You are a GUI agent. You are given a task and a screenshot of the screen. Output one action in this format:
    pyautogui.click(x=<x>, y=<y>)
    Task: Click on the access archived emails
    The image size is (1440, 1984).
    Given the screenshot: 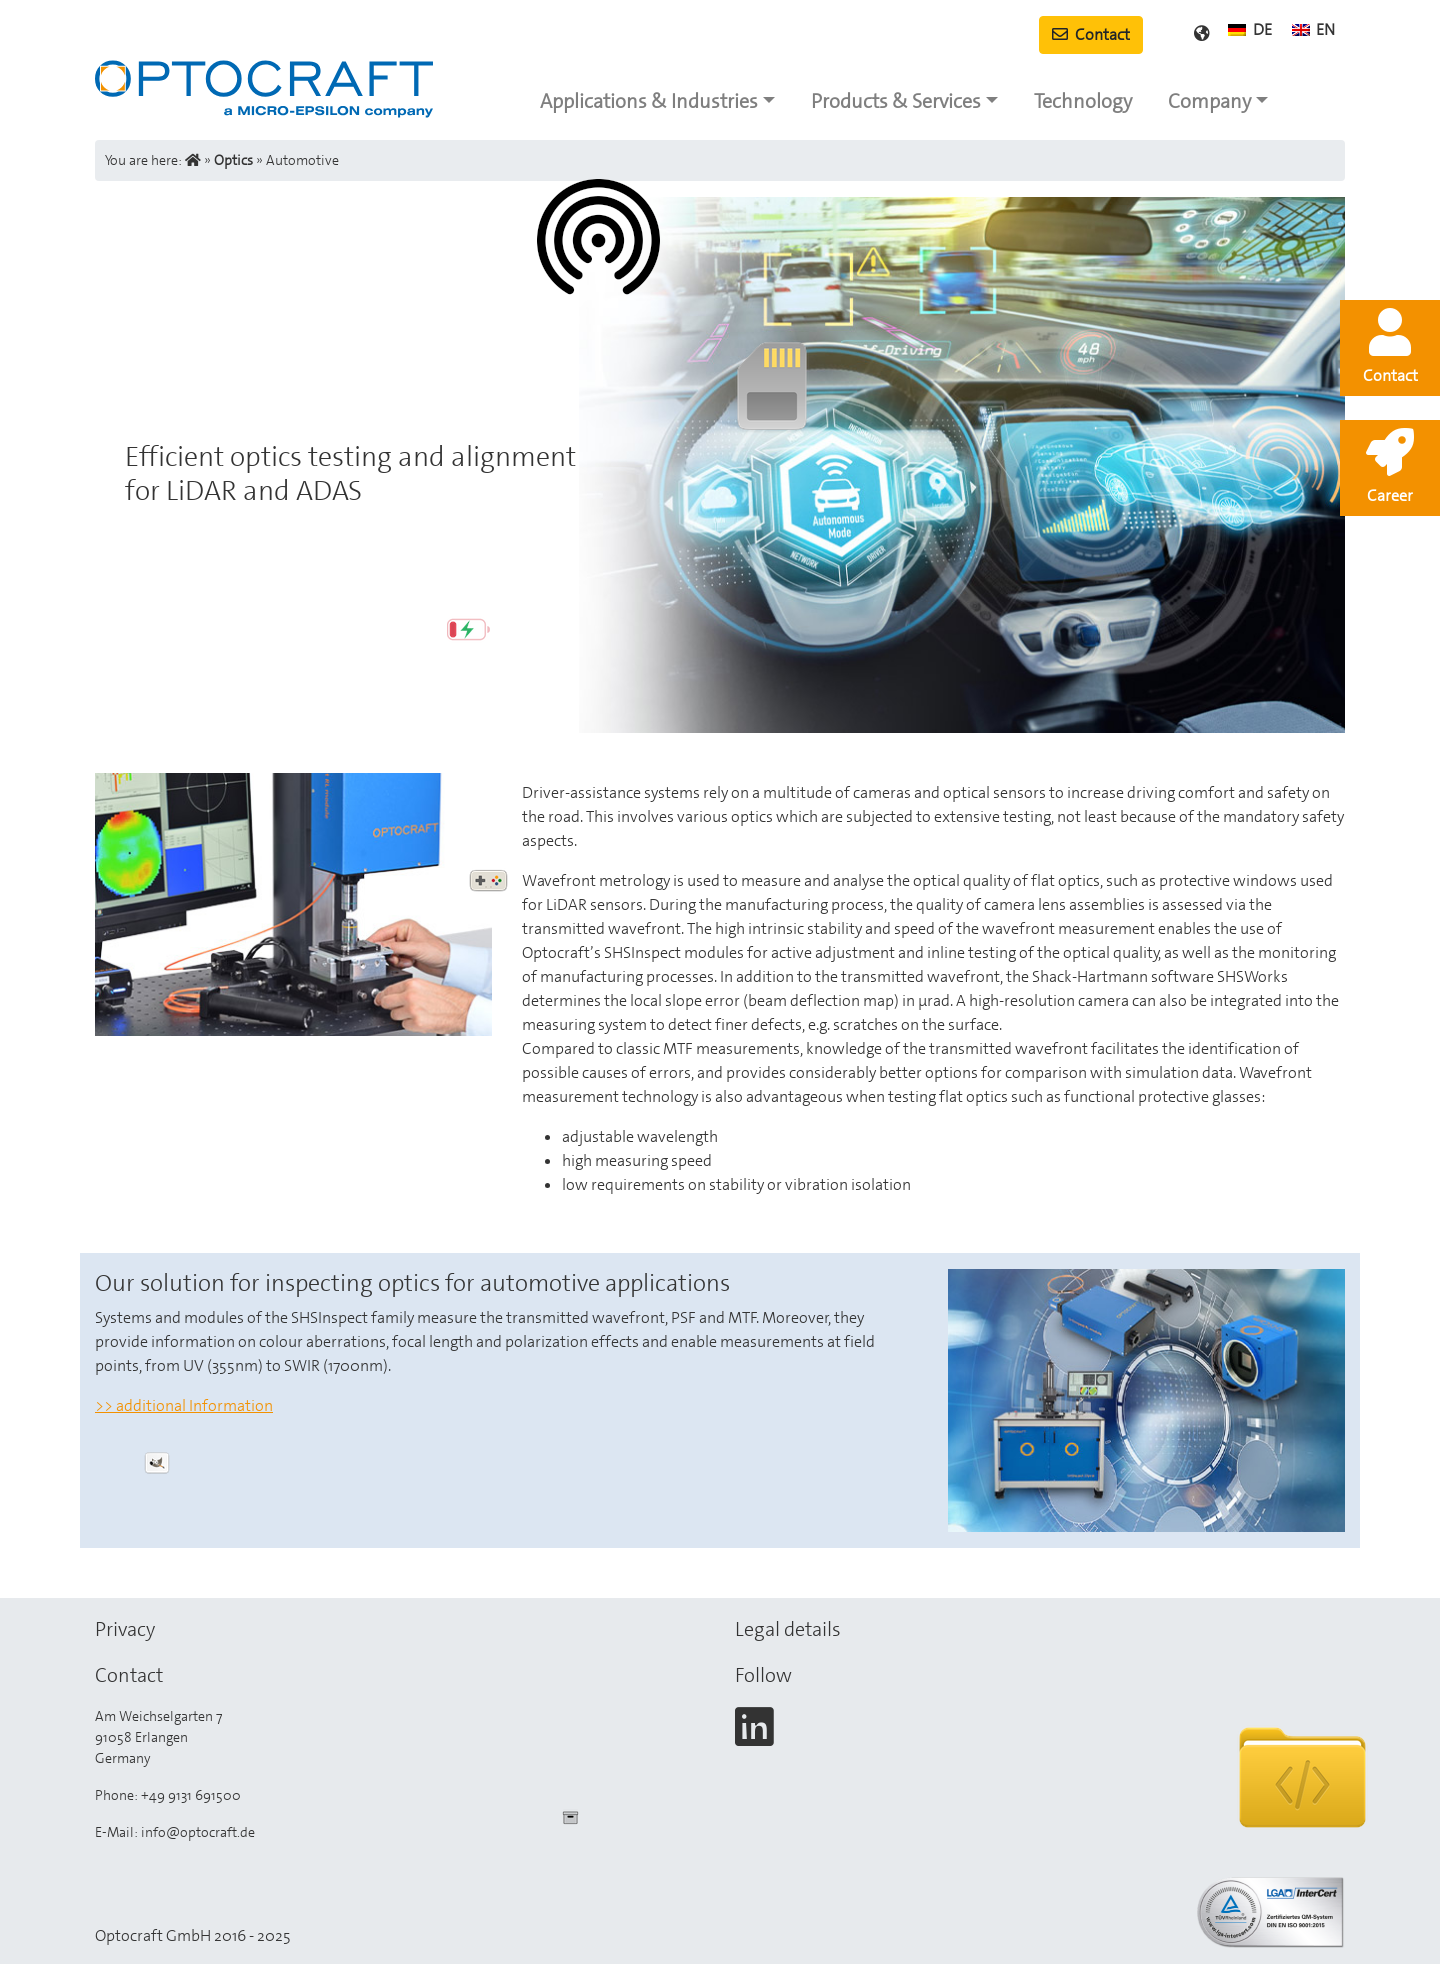 What is the action you would take?
    pyautogui.click(x=570, y=1817)
    